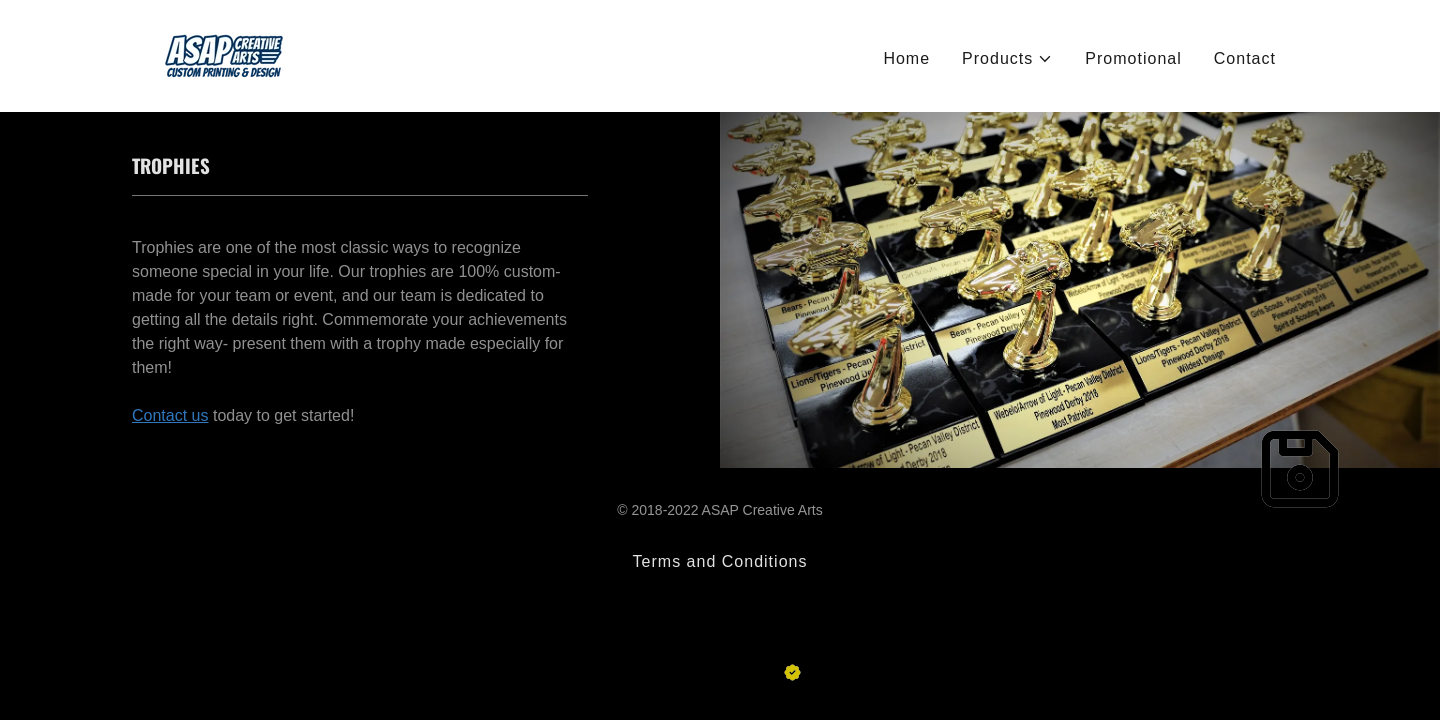  I want to click on verified account or official badge, so click(792, 672).